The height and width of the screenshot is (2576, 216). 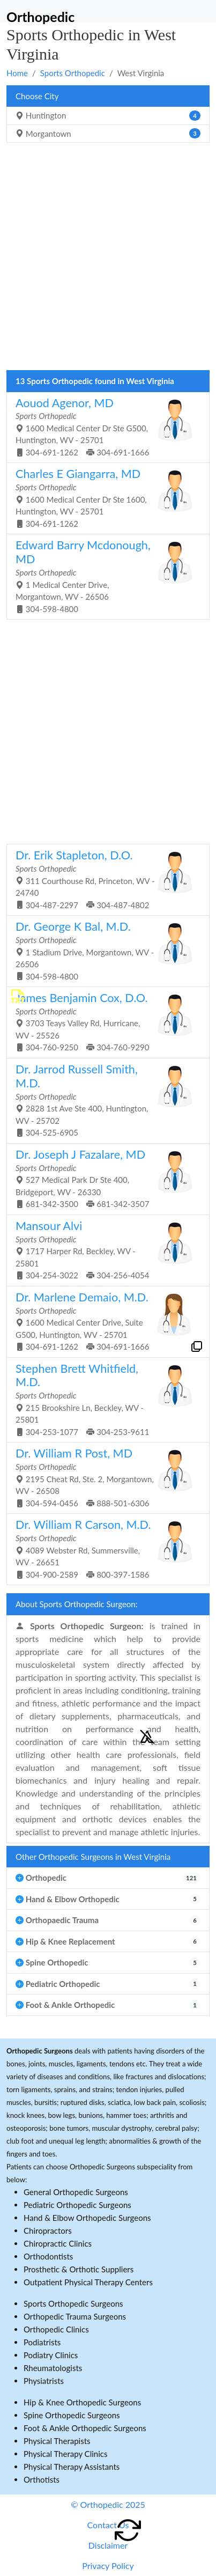 I want to click on view multiple items or layers, so click(x=197, y=1346).